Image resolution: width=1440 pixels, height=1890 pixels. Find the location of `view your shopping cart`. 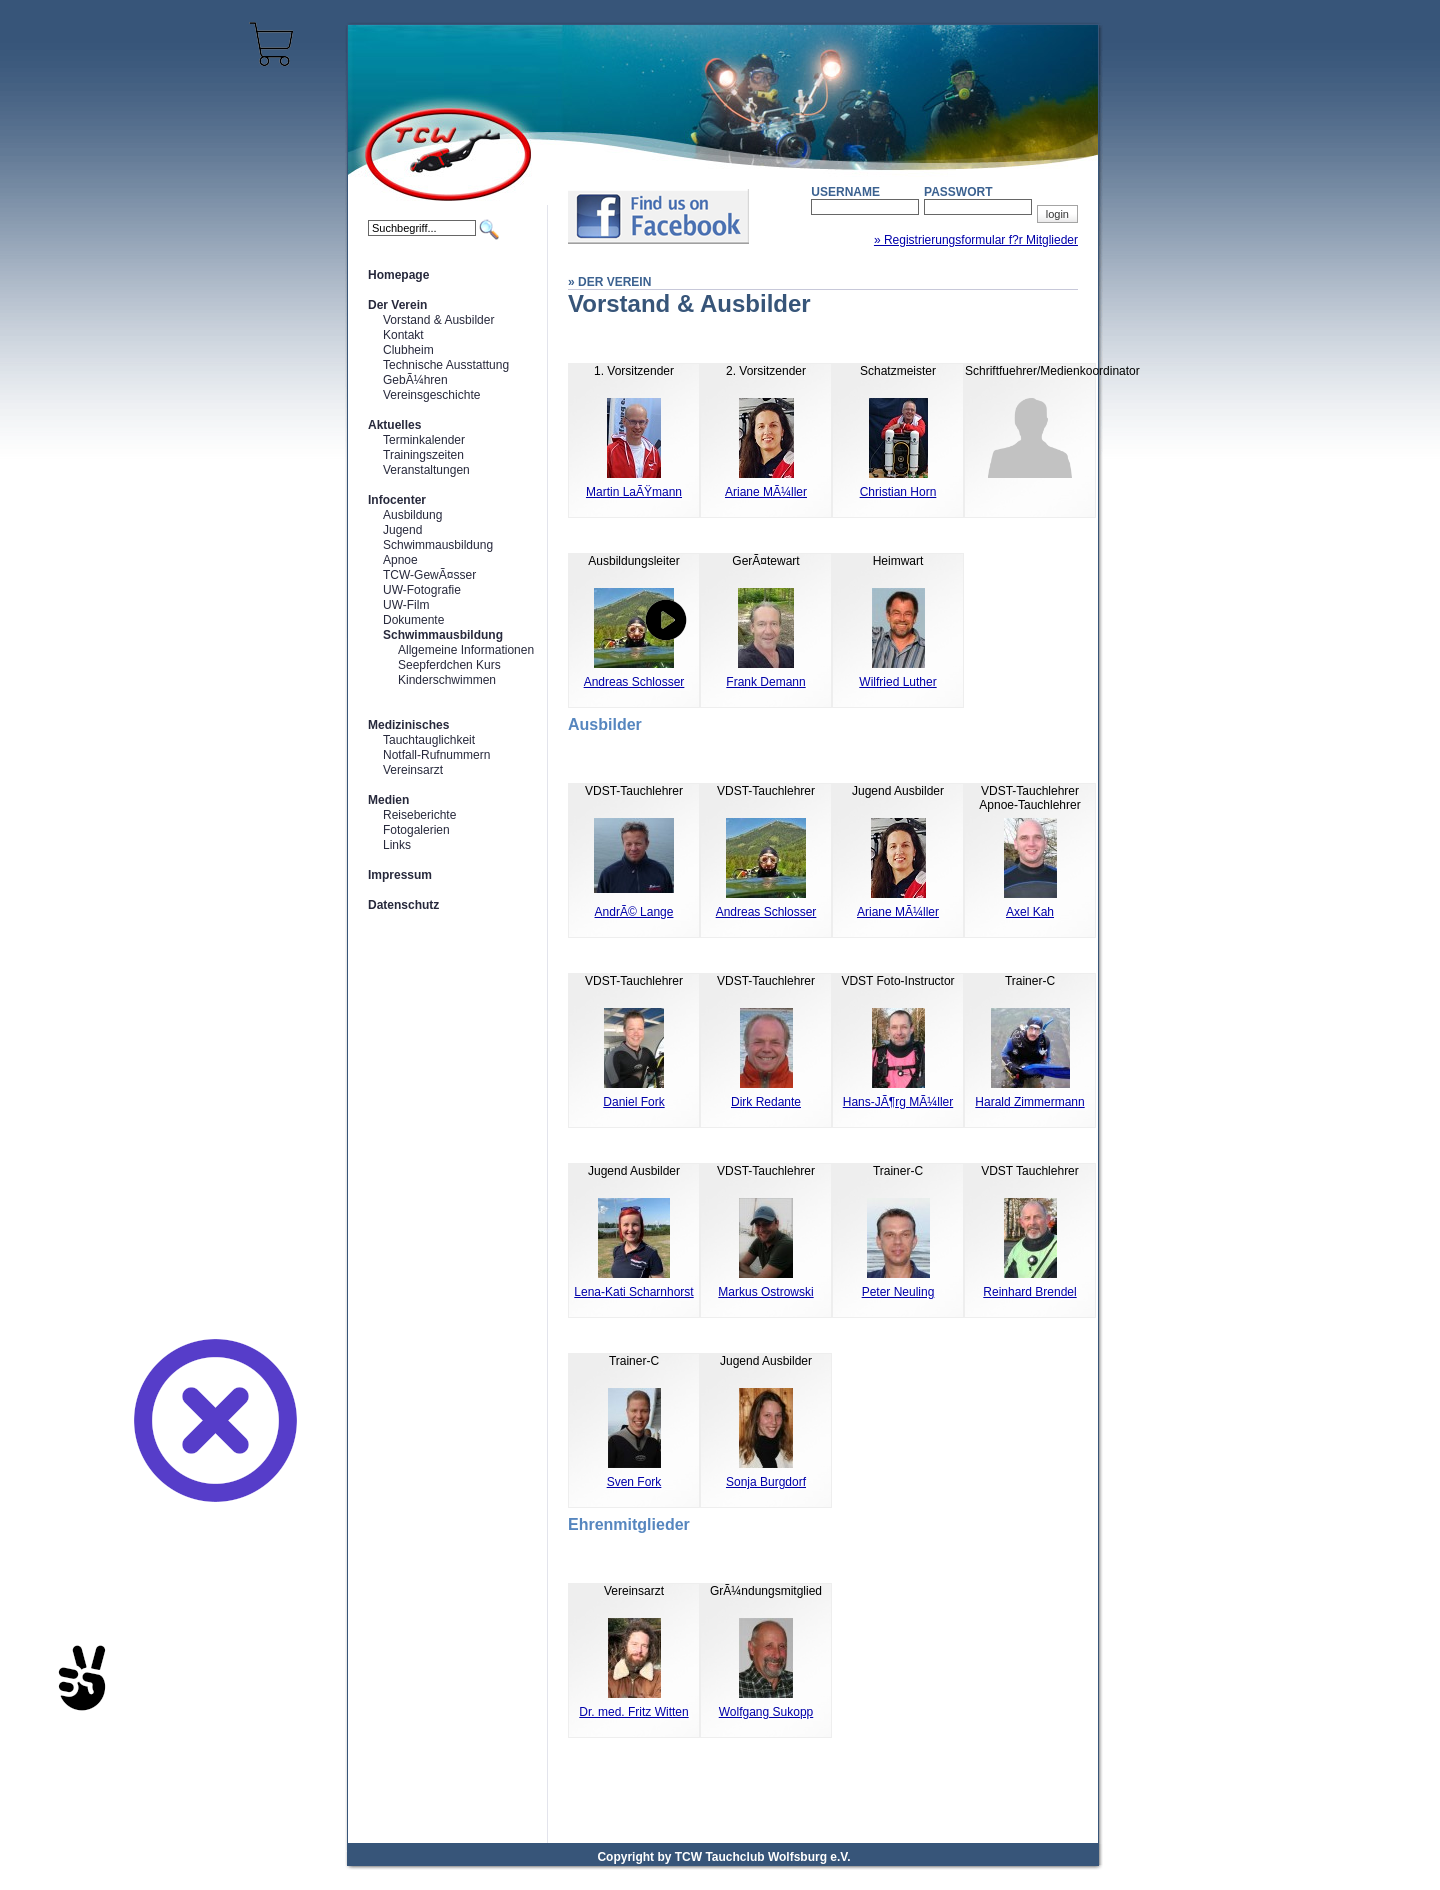

view your shopping cart is located at coordinates (272, 45).